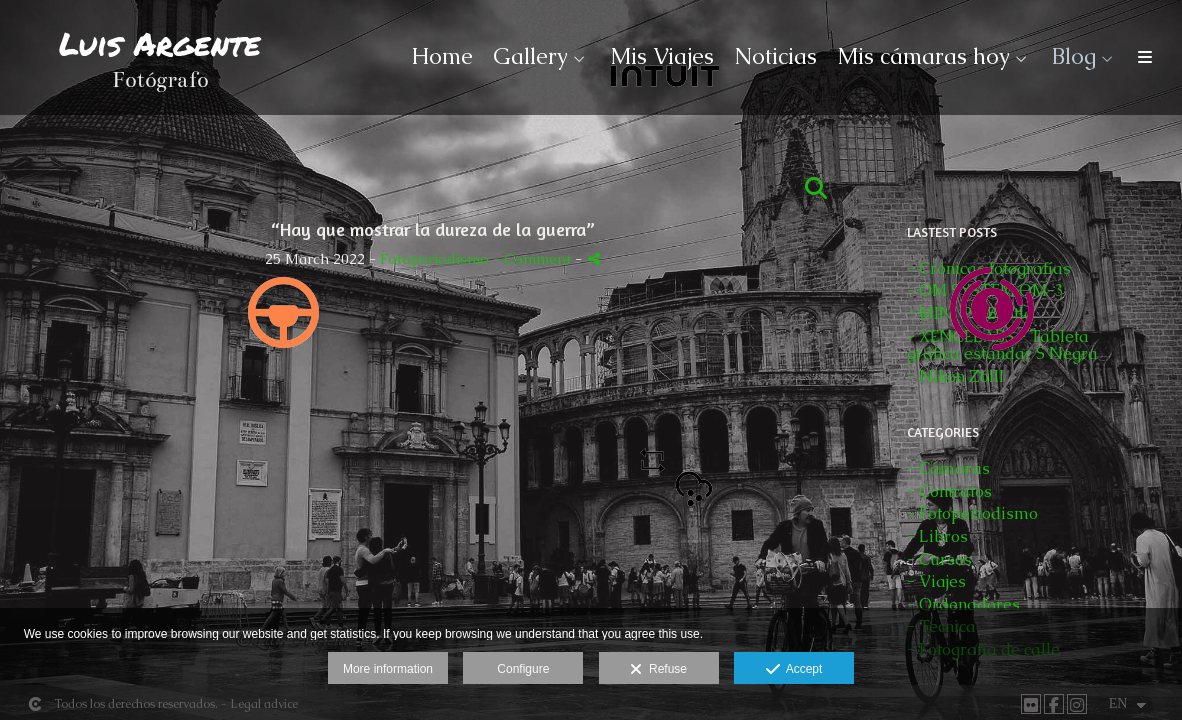  Describe the element at coordinates (283, 312) in the screenshot. I see `access driving or navigation mode` at that location.